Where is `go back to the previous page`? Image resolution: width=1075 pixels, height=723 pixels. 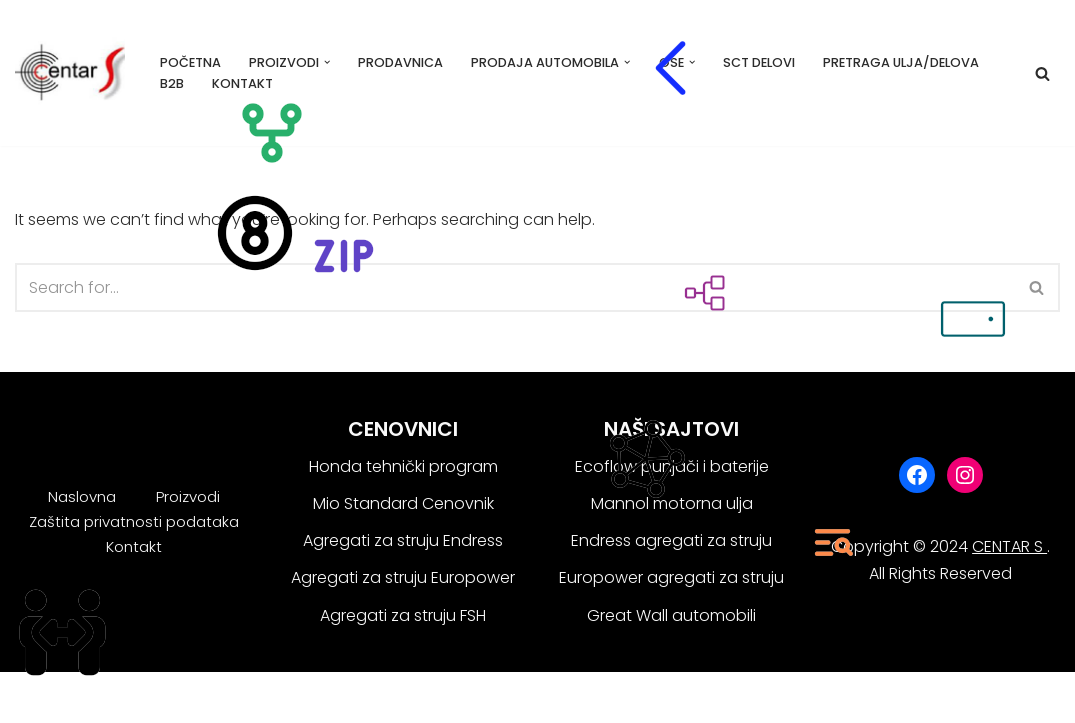 go back to the previous page is located at coordinates (672, 68).